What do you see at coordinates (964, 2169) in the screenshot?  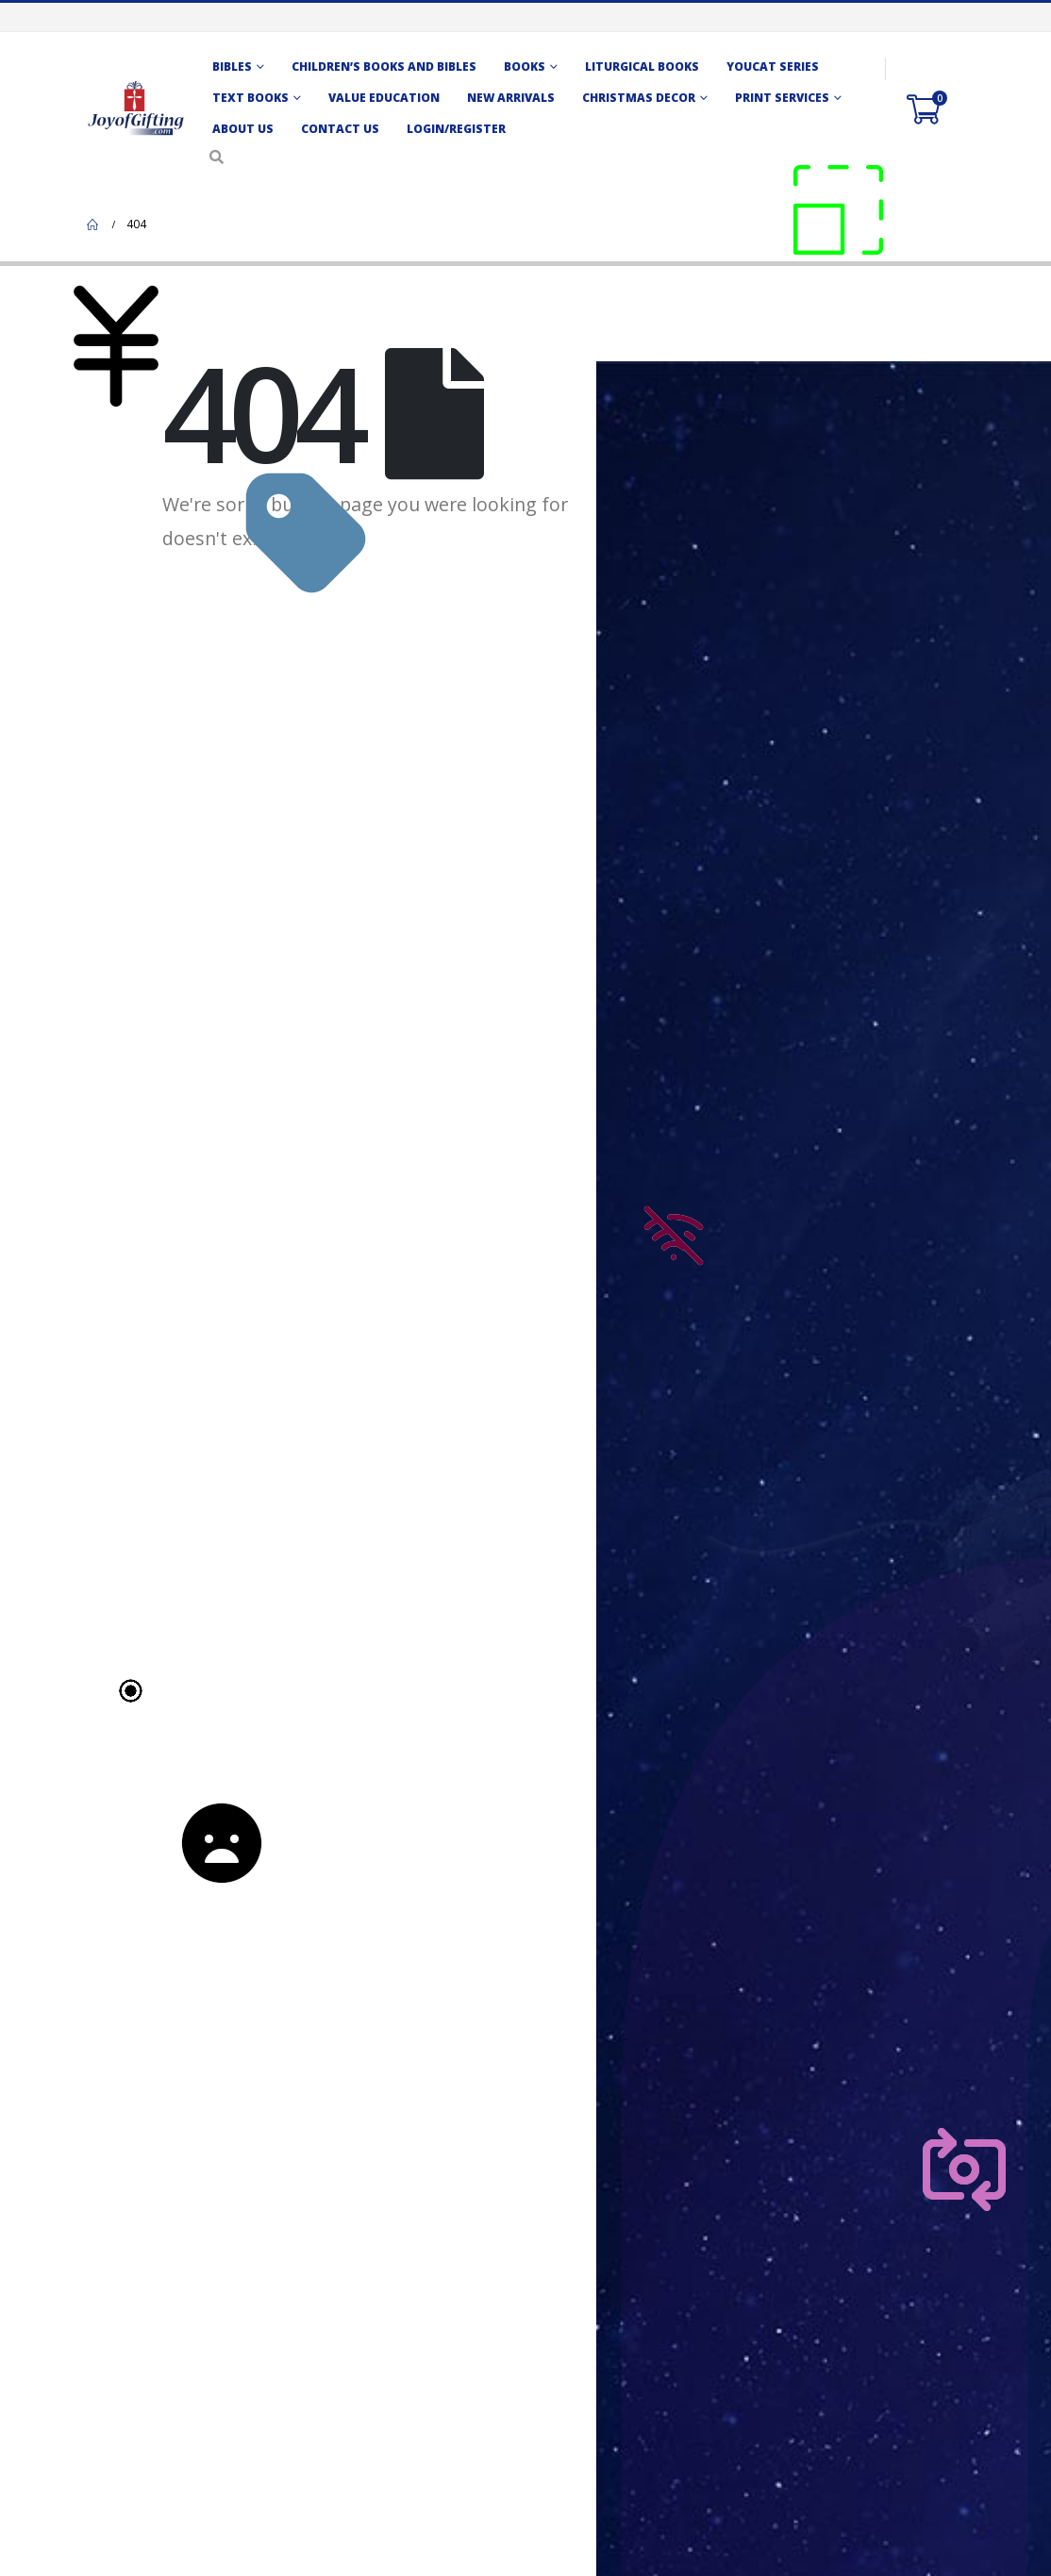 I see `switch between front and rear camera` at bounding box center [964, 2169].